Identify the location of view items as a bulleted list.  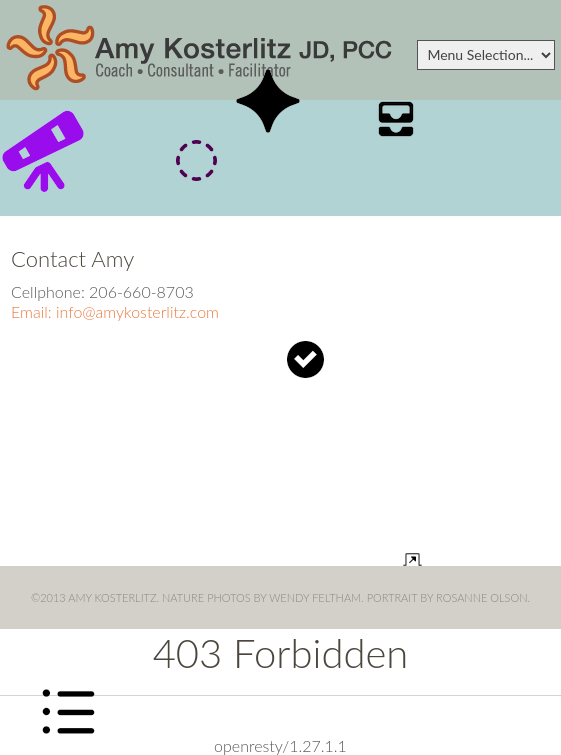
(68, 711).